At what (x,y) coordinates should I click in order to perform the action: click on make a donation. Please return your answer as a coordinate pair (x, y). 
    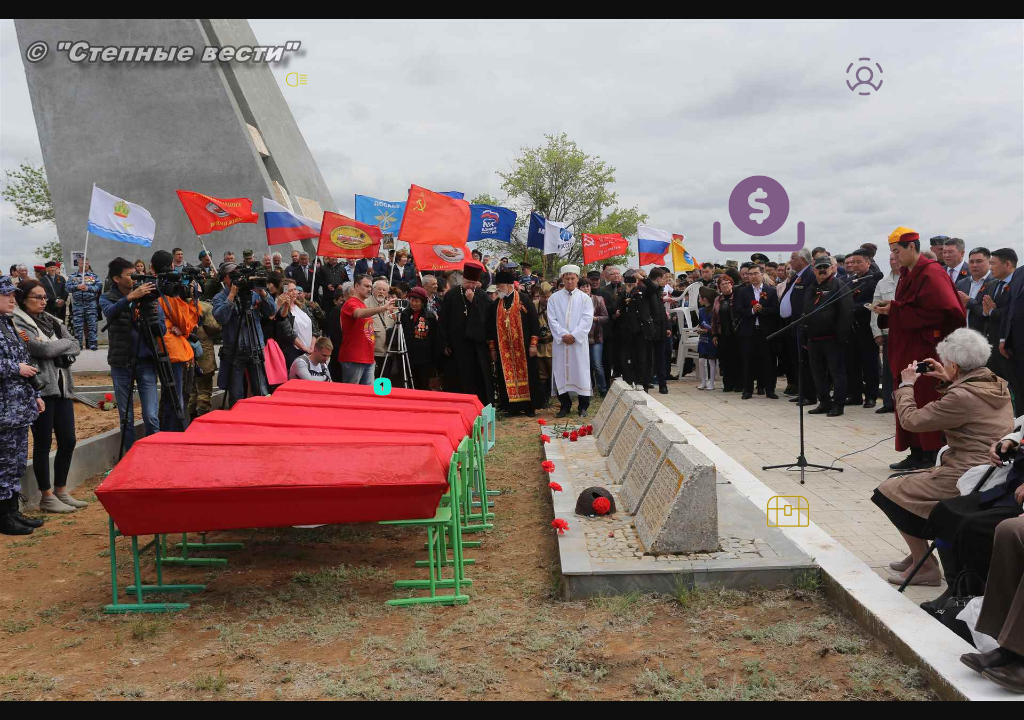
    Looking at the image, I should click on (759, 211).